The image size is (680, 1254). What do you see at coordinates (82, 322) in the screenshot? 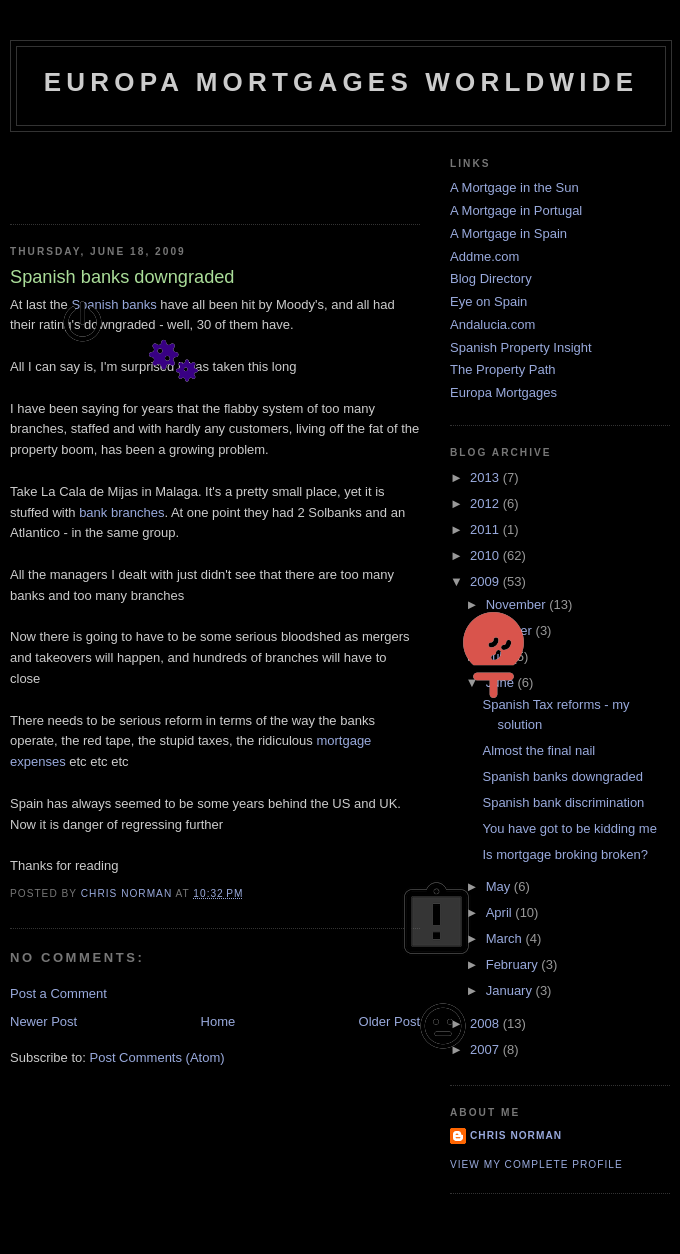
I see `turn off or shut down the device` at bounding box center [82, 322].